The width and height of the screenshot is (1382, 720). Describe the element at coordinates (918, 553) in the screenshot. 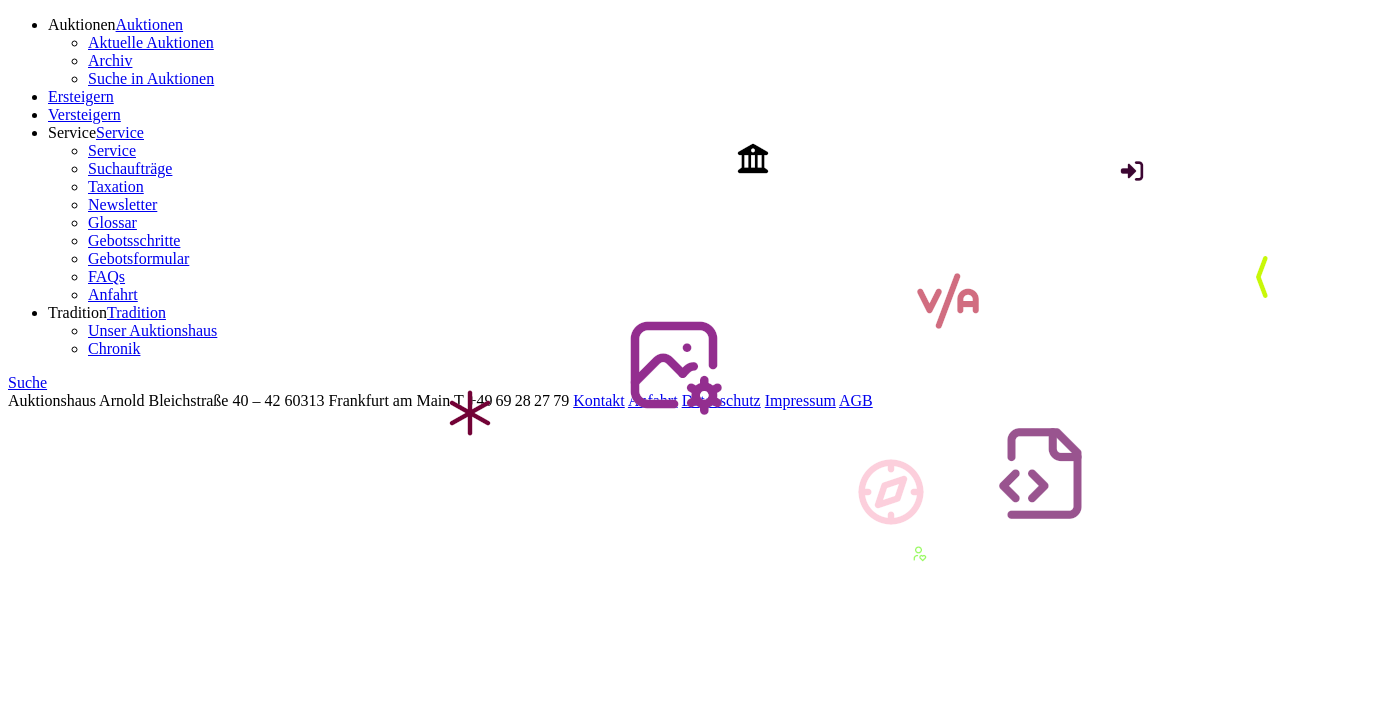

I see `add user to favorites` at that location.